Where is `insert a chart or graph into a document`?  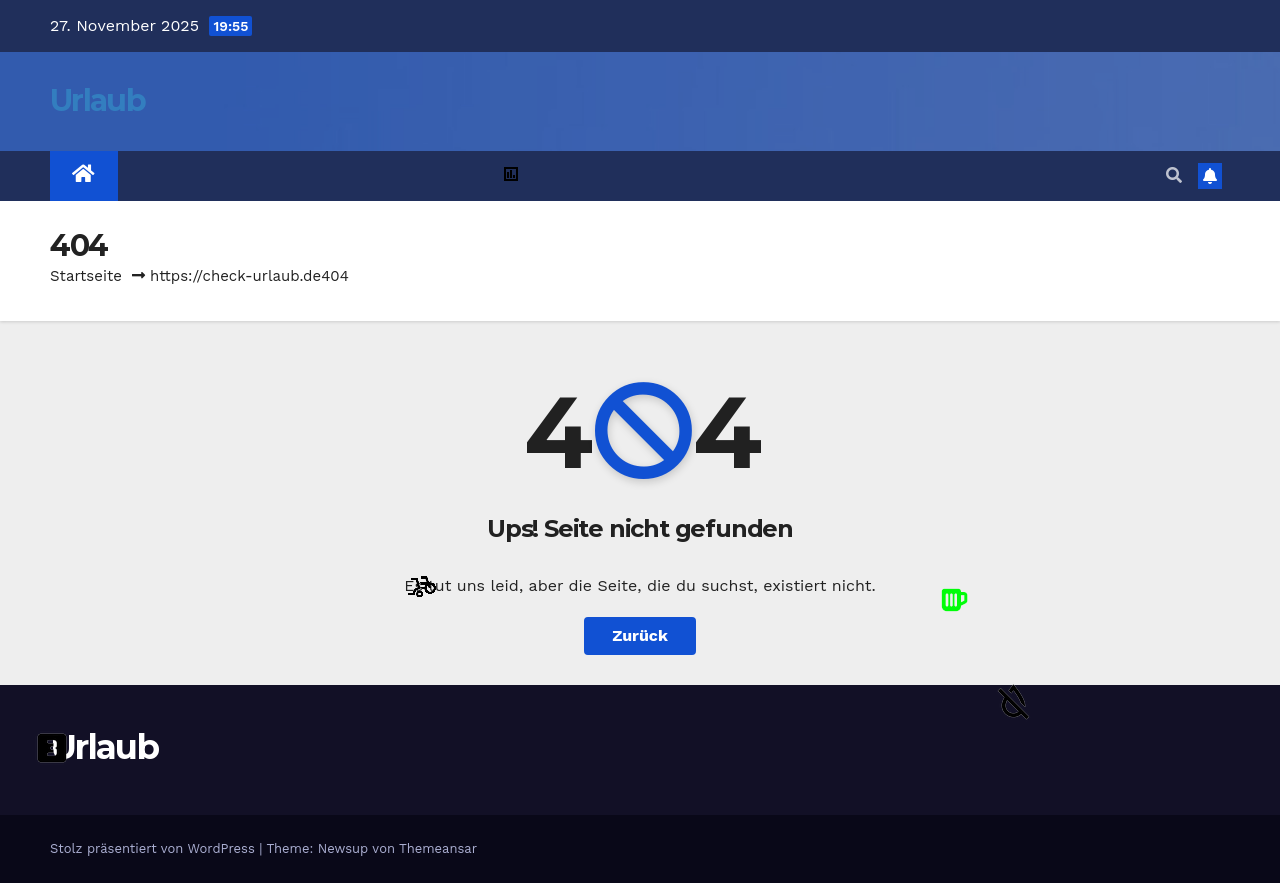
insert a chart or graph into a document is located at coordinates (511, 174).